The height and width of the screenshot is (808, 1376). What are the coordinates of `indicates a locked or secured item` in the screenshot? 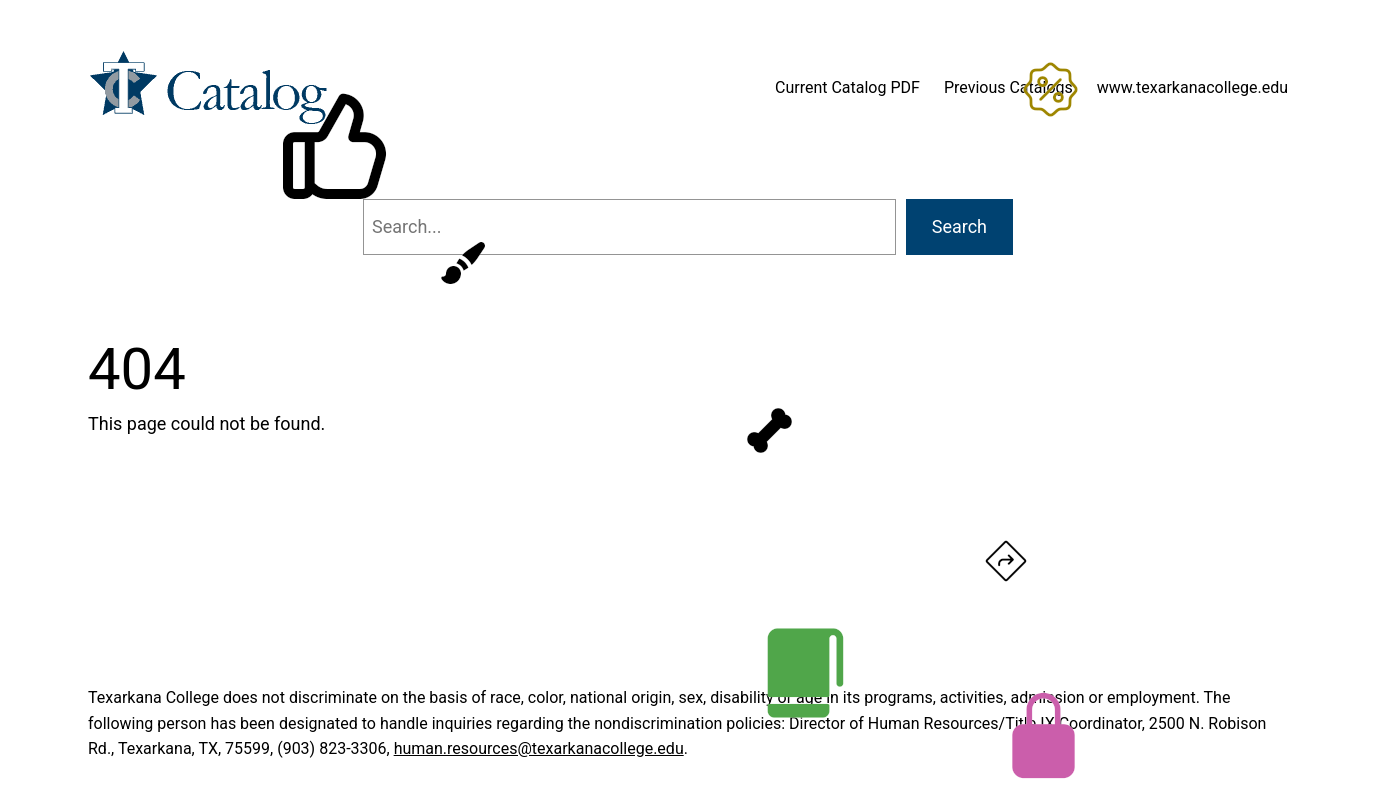 It's located at (1043, 735).